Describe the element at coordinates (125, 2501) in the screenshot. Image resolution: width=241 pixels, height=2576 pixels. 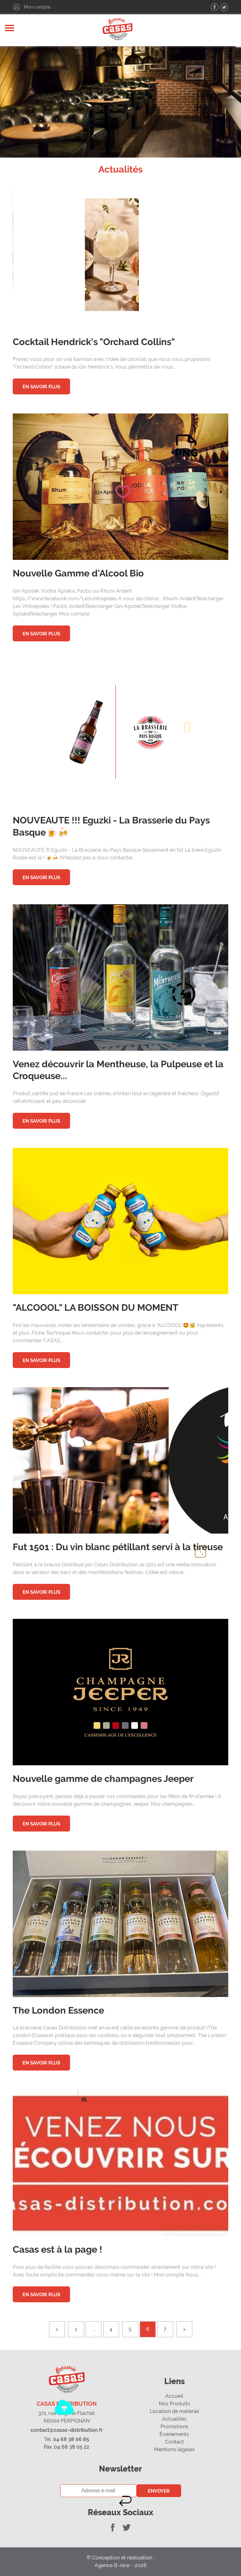
I see `return to previous screen or step` at that location.